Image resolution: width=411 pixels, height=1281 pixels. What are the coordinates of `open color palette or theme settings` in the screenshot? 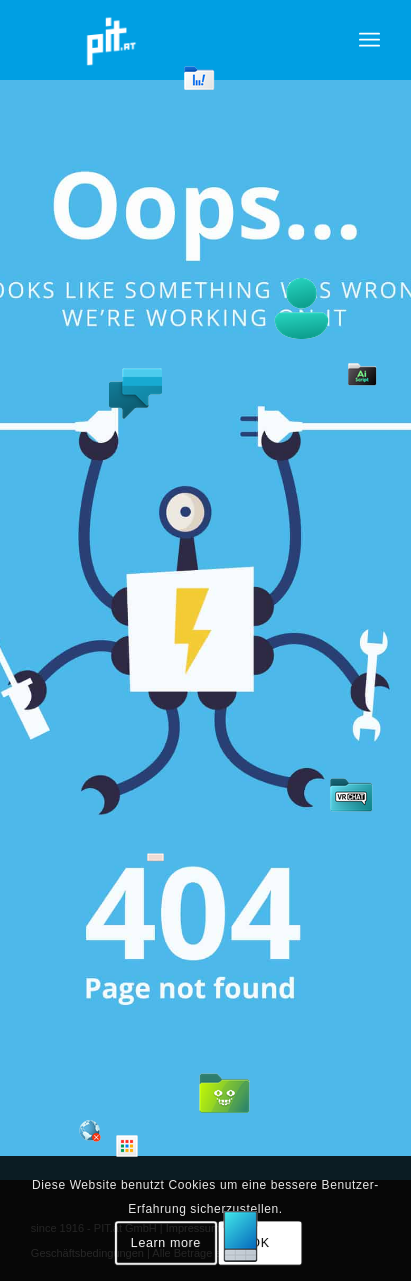 It's located at (127, 1146).